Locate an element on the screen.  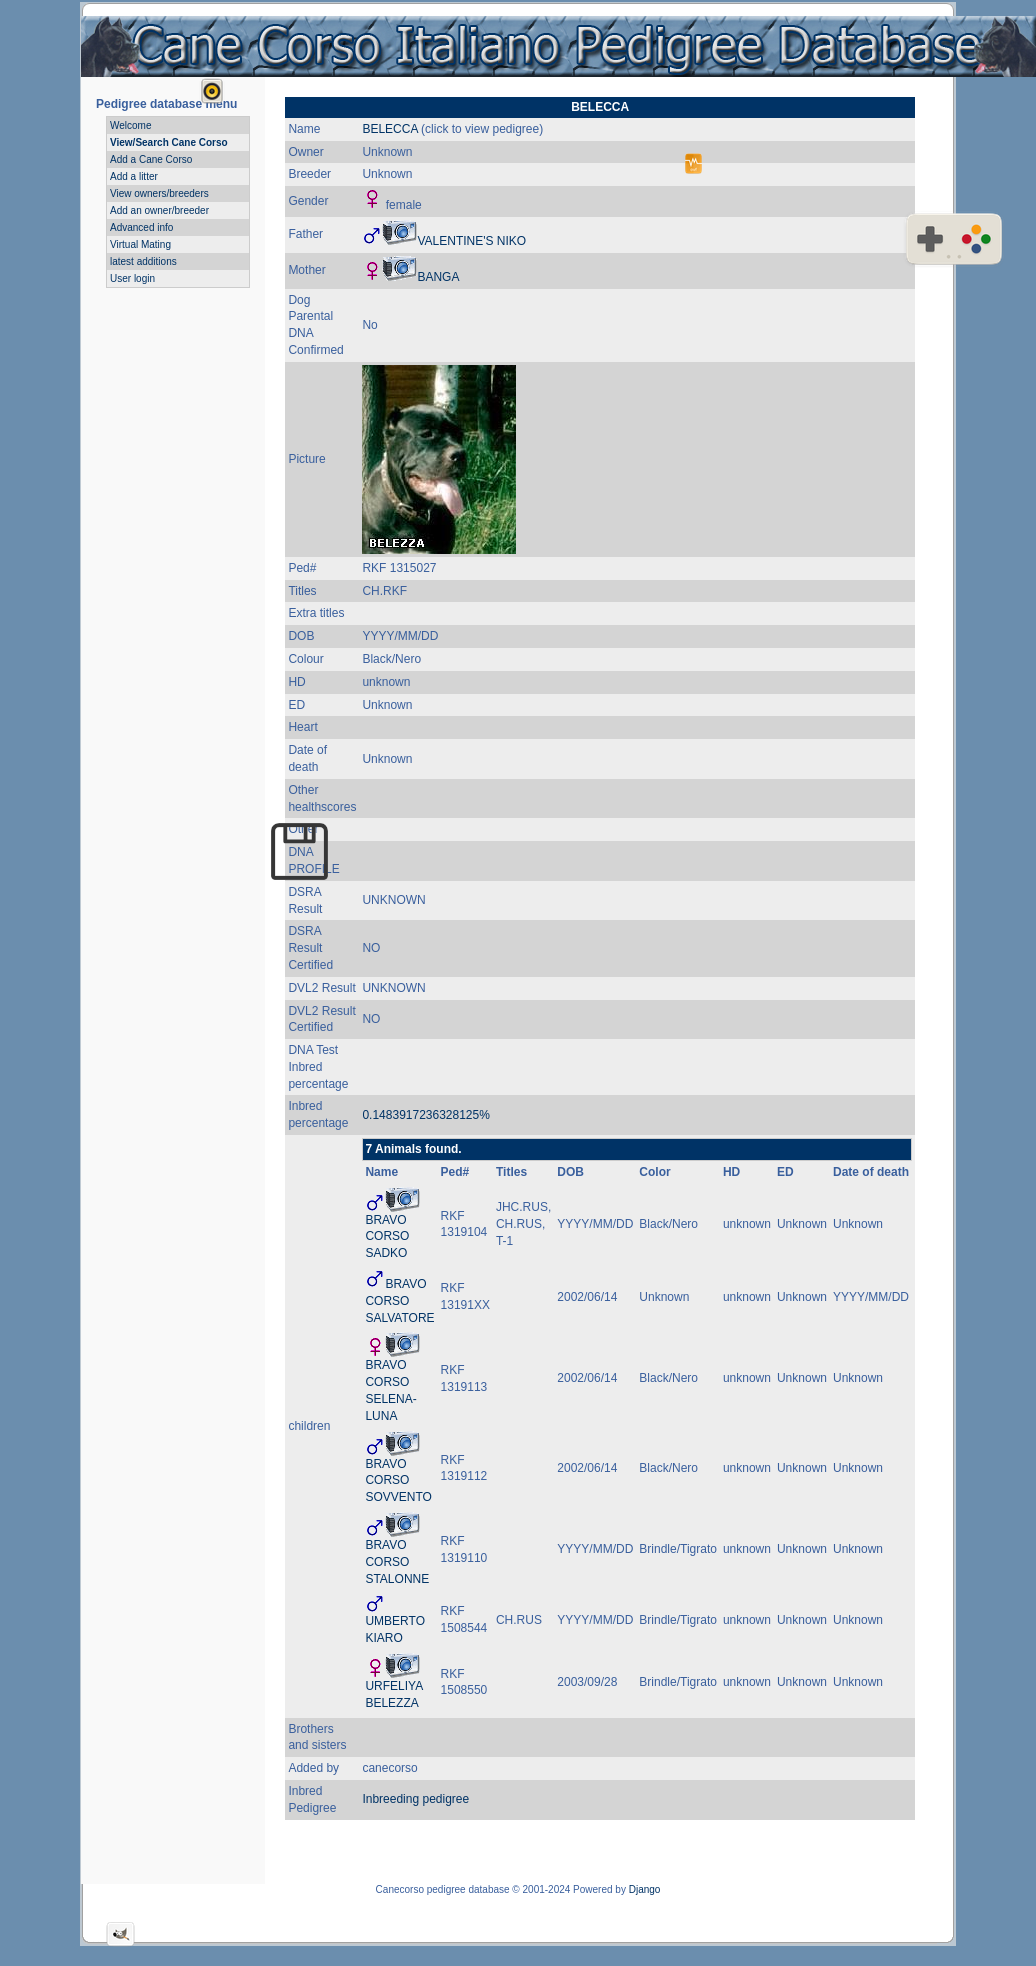
a compressed GIMP image file is located at coordinates (120, 1933).